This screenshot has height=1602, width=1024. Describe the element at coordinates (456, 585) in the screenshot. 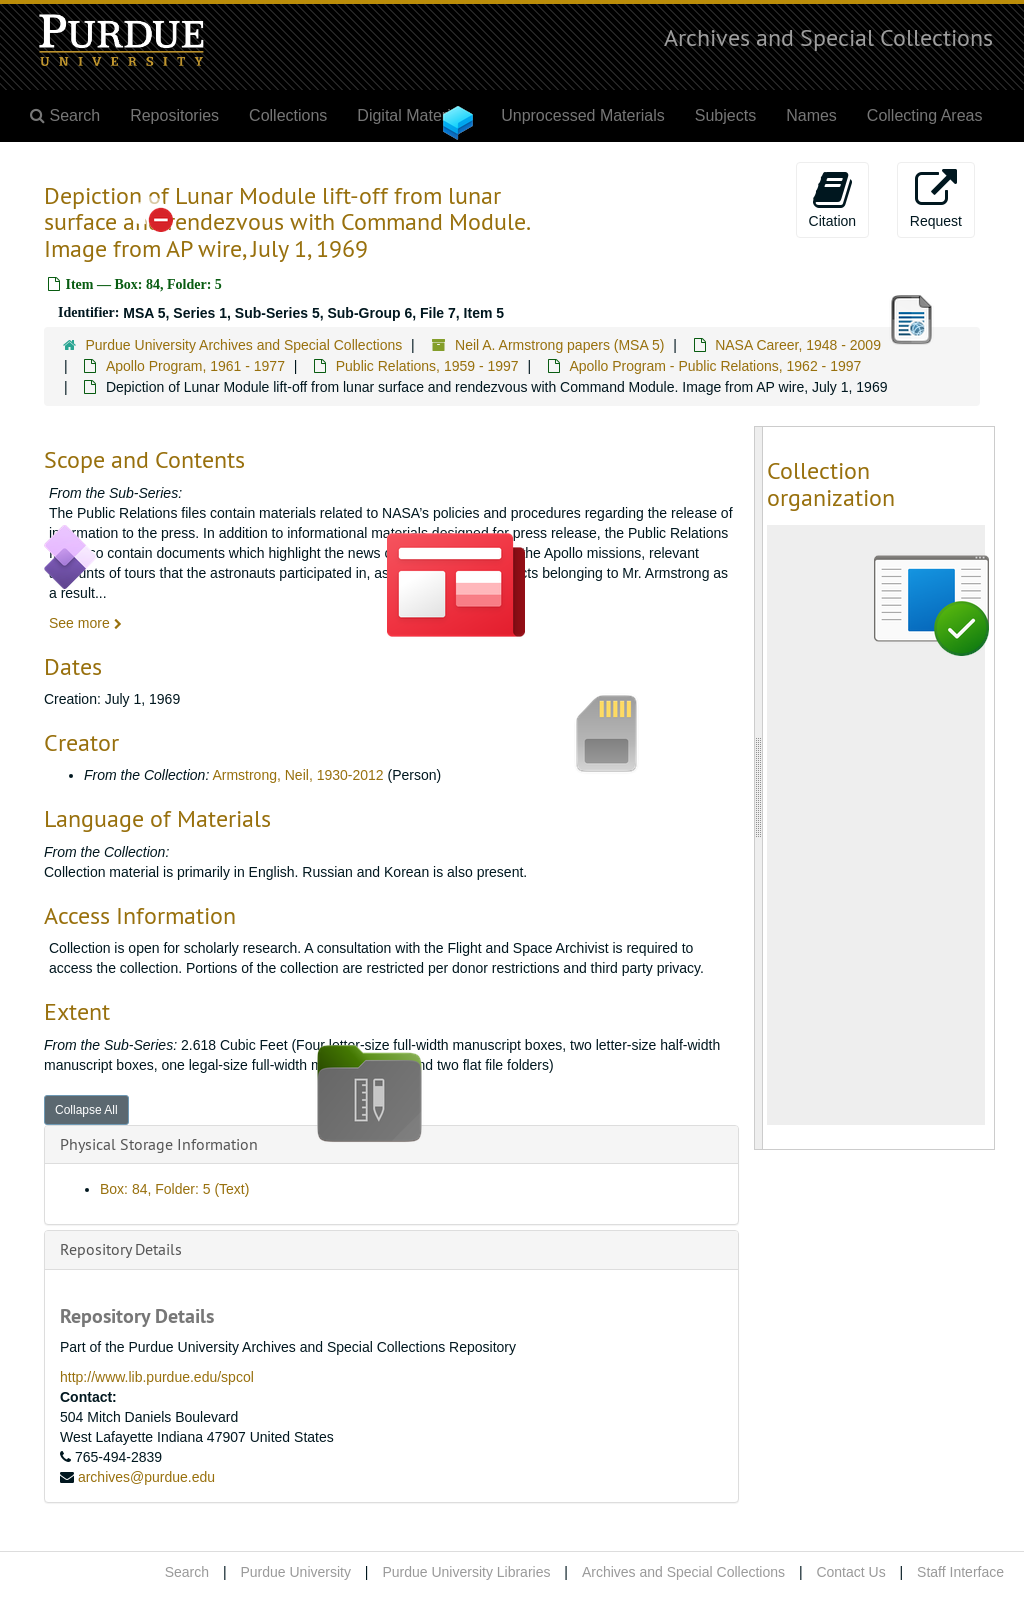

I see `open the news app` at that location.